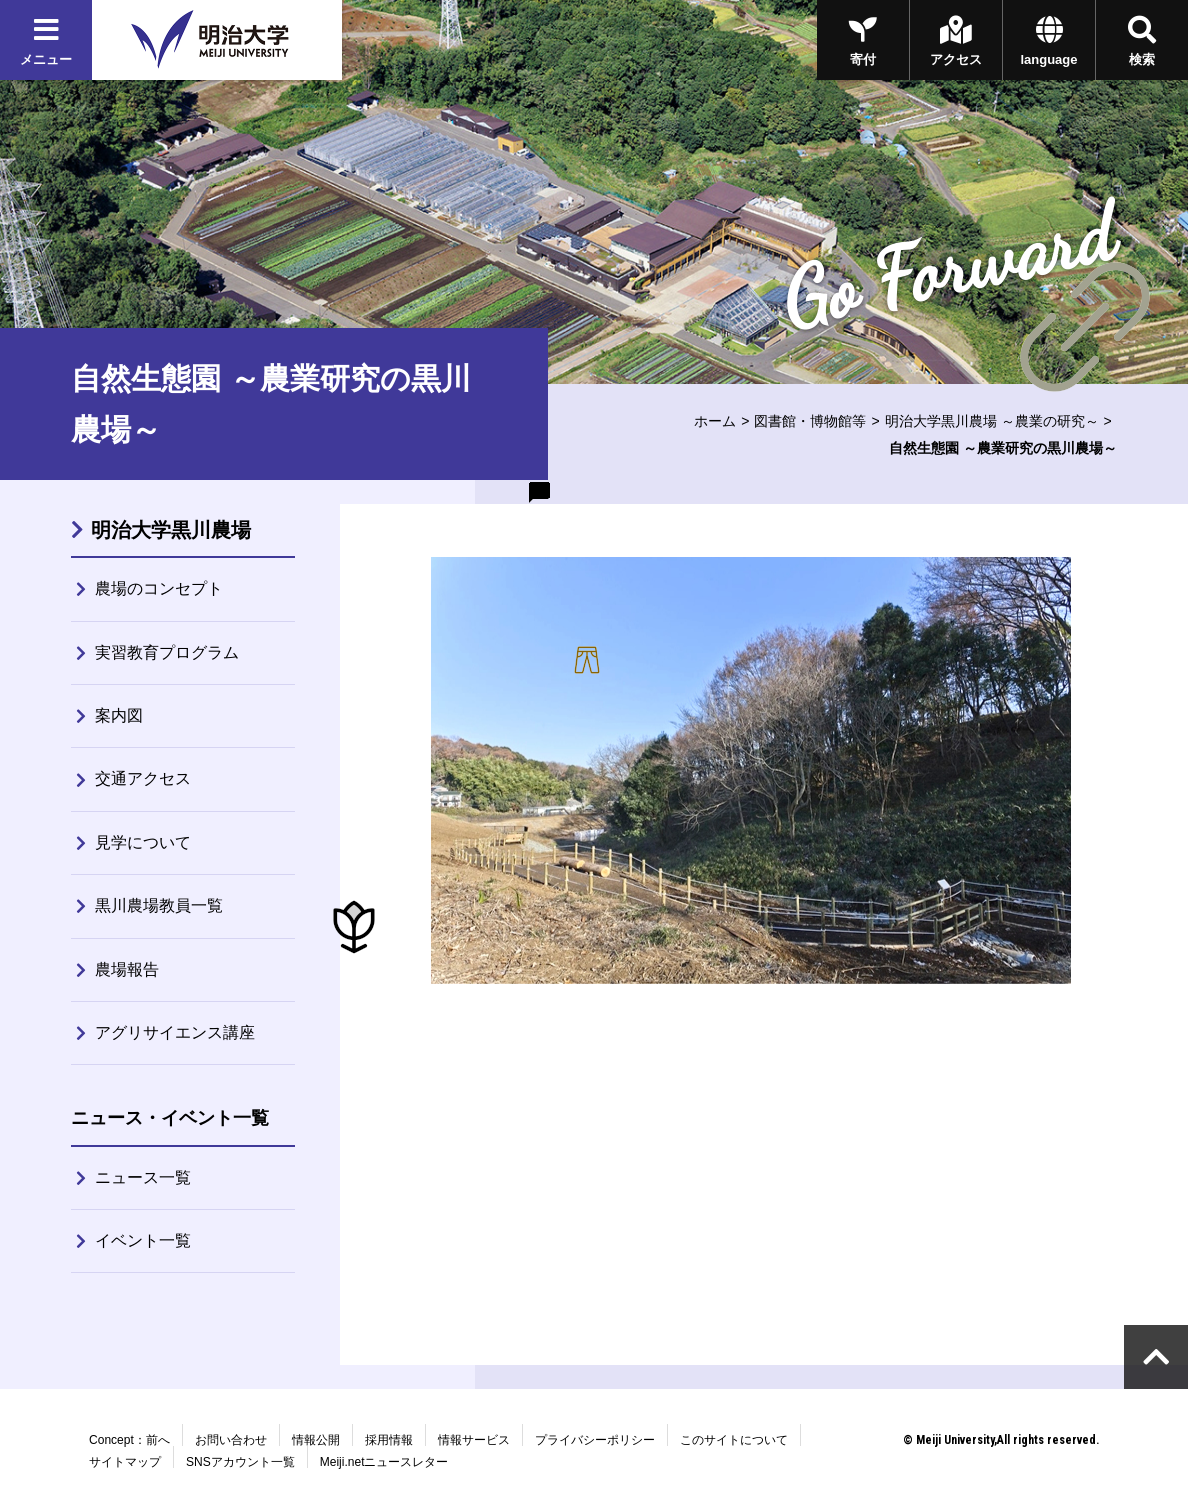 Image resolution: width=1188 pixels, height=1508 pixels. I want to click on browse pants or bottoms category, so click(587, 660).